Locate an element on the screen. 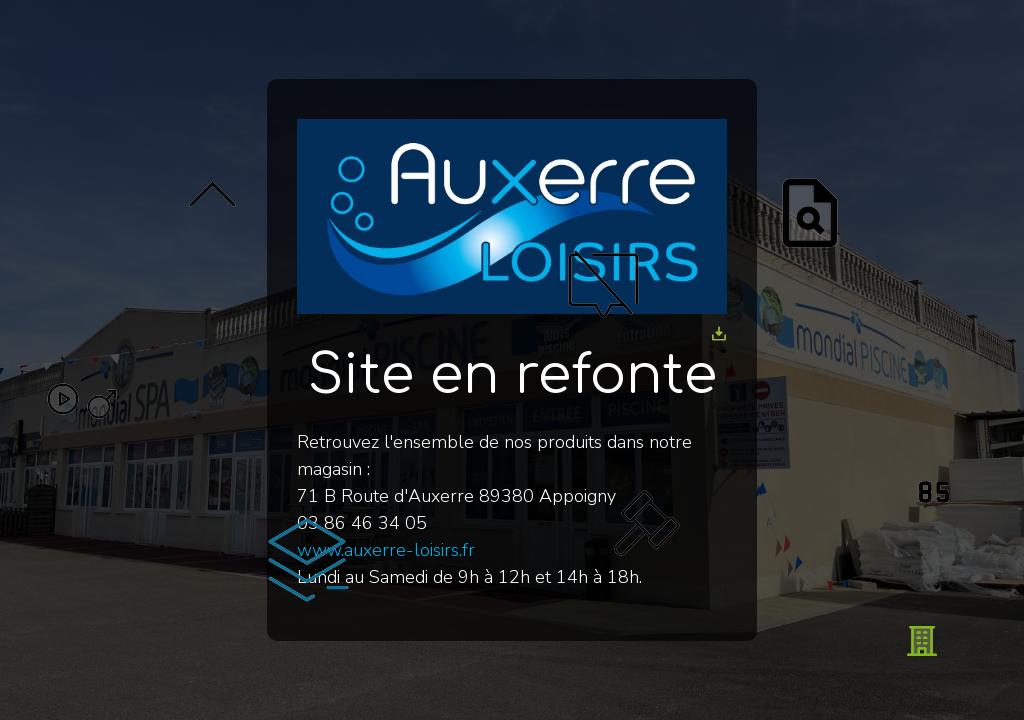 The image size is (1024, 720). remove a layer from the stack is located at coordinates (307, 560).